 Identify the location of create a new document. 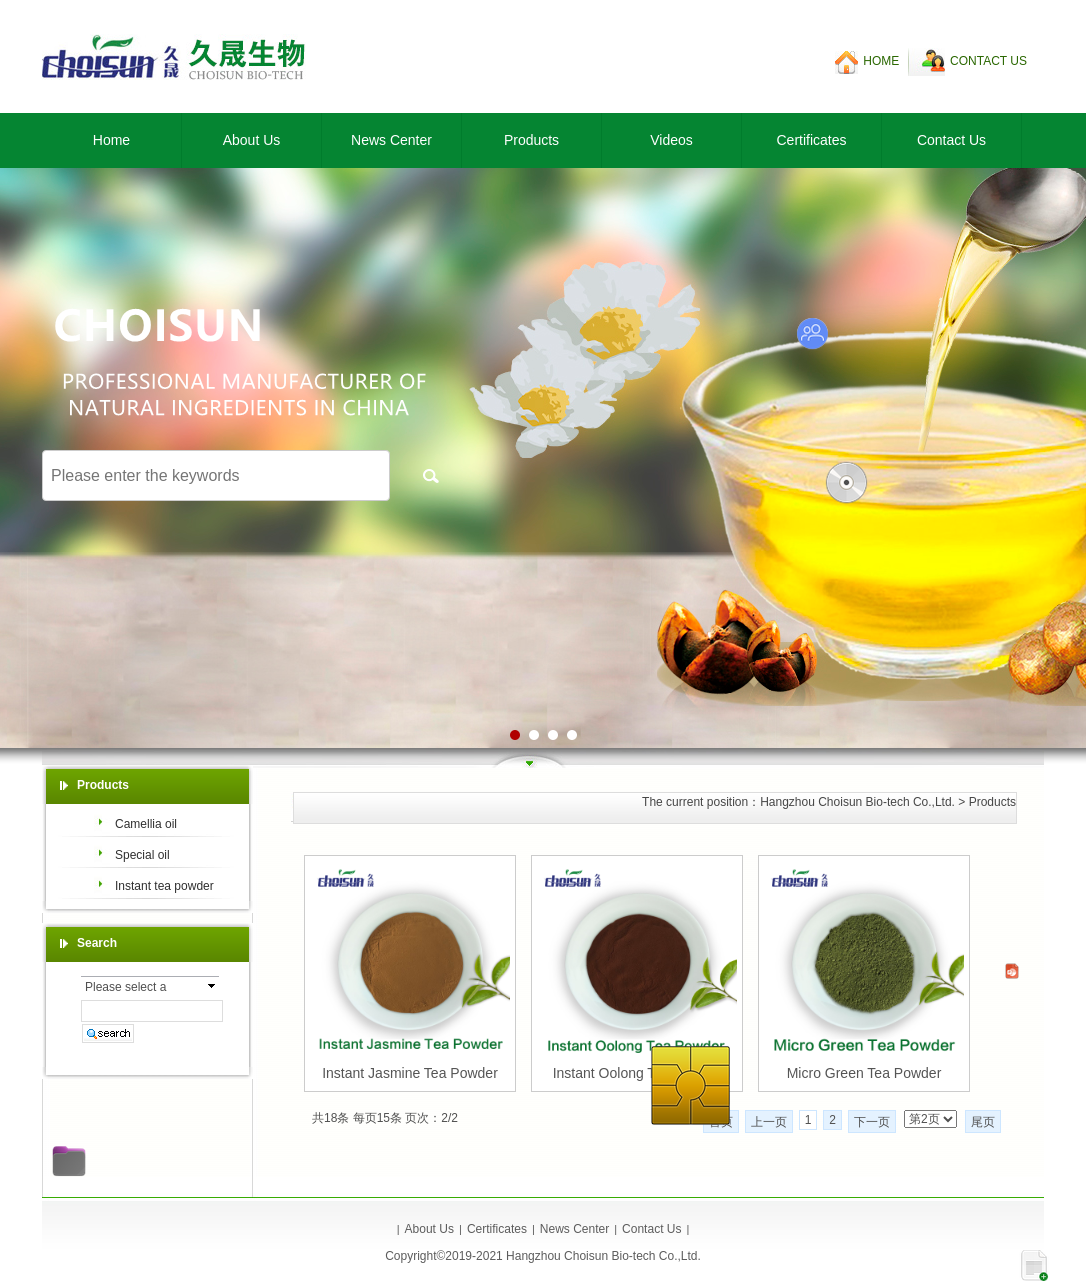
(1034, 1265).